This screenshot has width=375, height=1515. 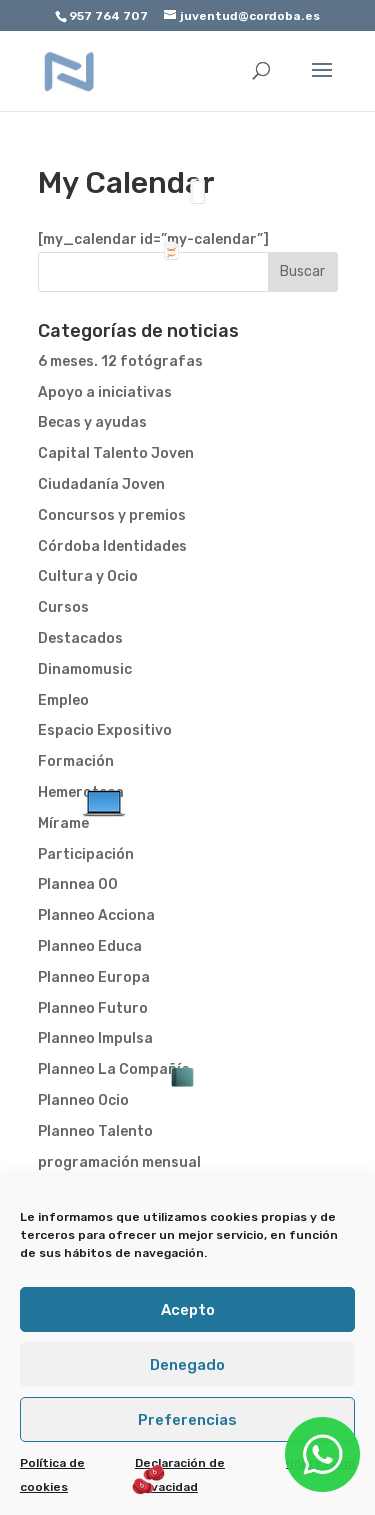 I want to click on access the desktop folder, so click(x=182, y=1076).